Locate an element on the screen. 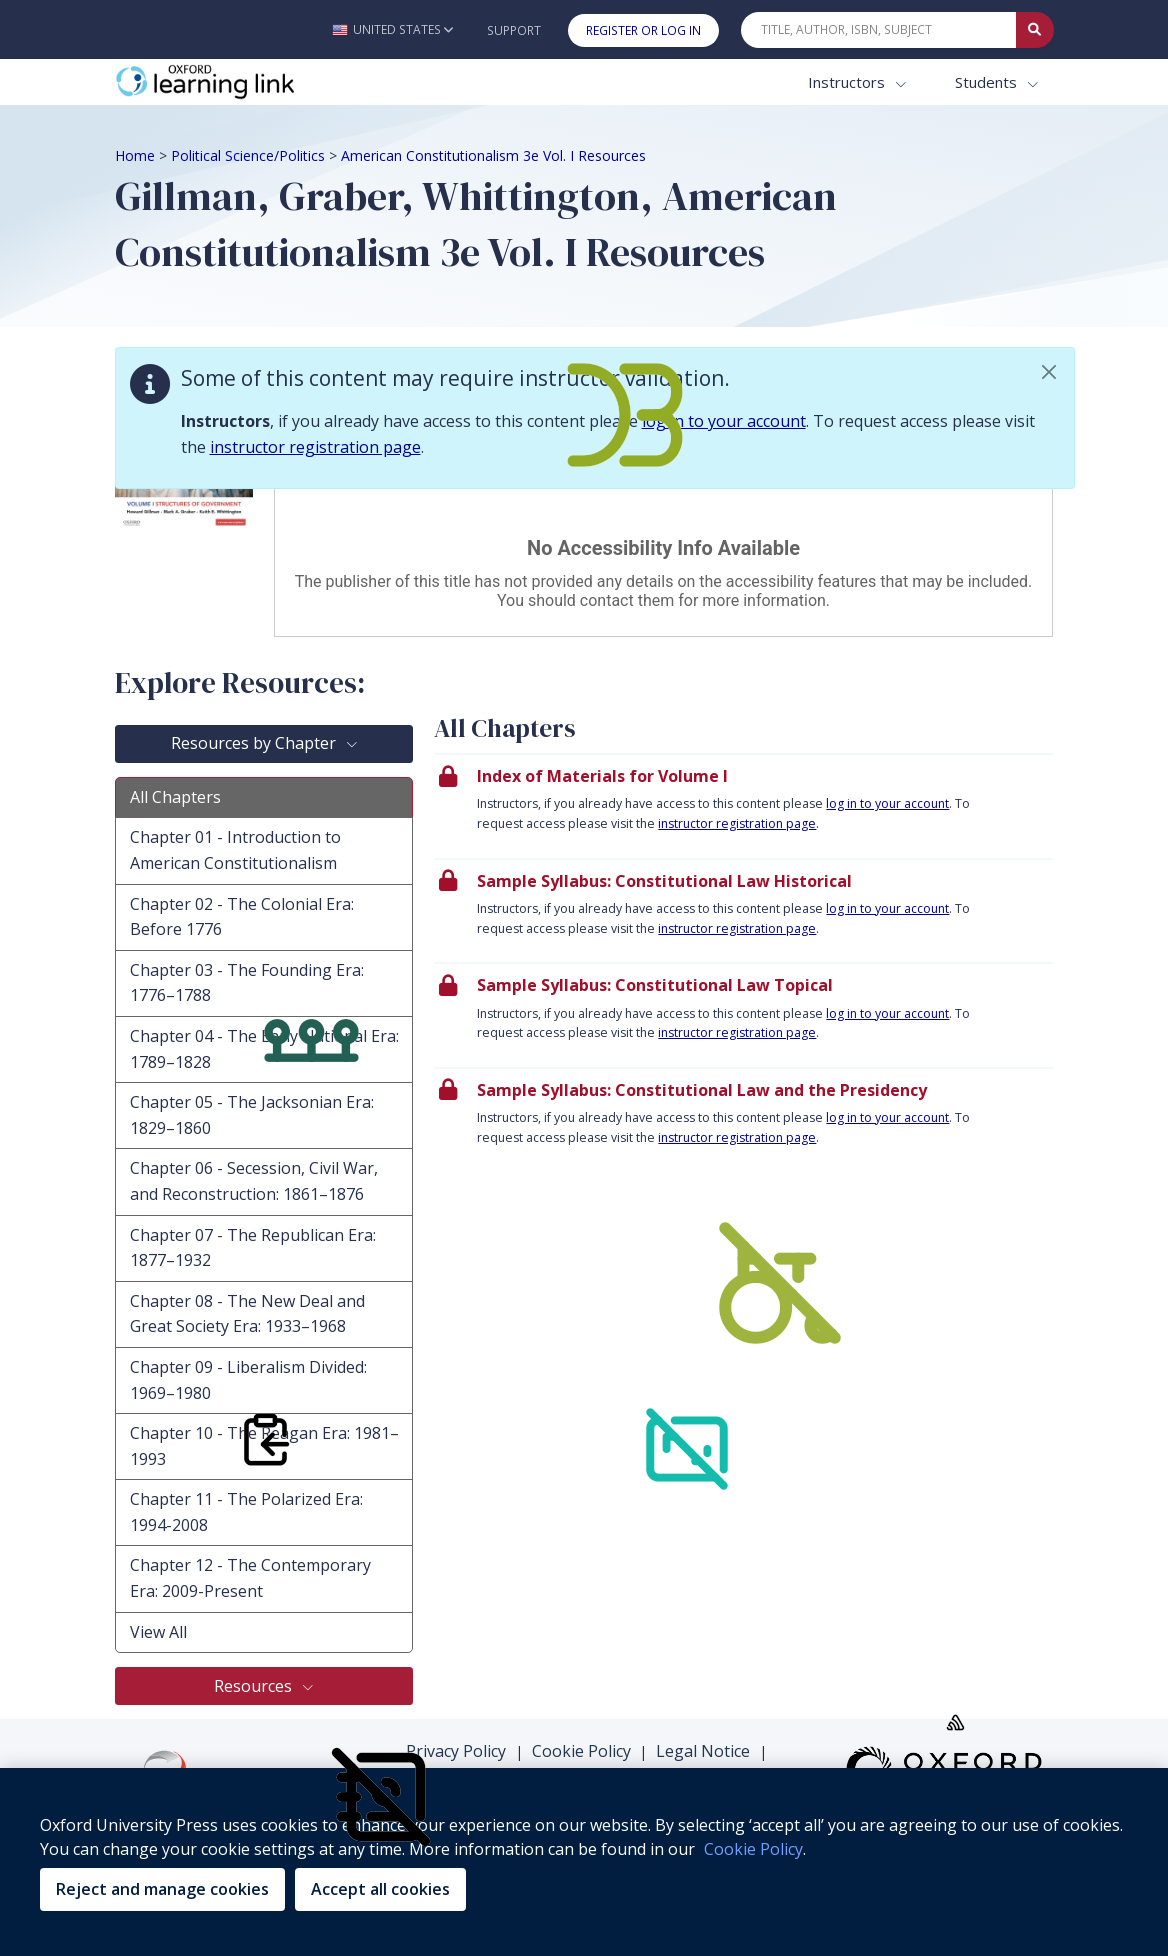  disable aspect ratio lock is located at coordinates (687, 1449).